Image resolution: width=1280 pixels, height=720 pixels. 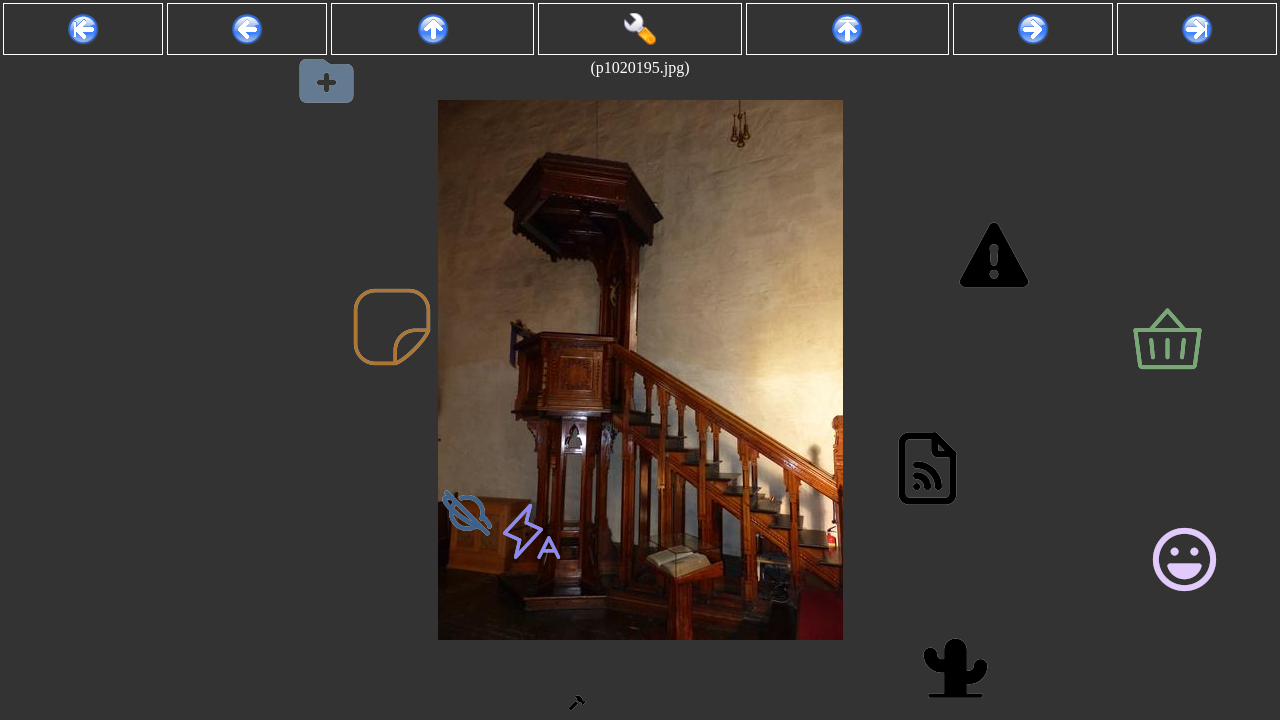 I want to click on indicates desert or arid climate category, so click(x=955, y=670).